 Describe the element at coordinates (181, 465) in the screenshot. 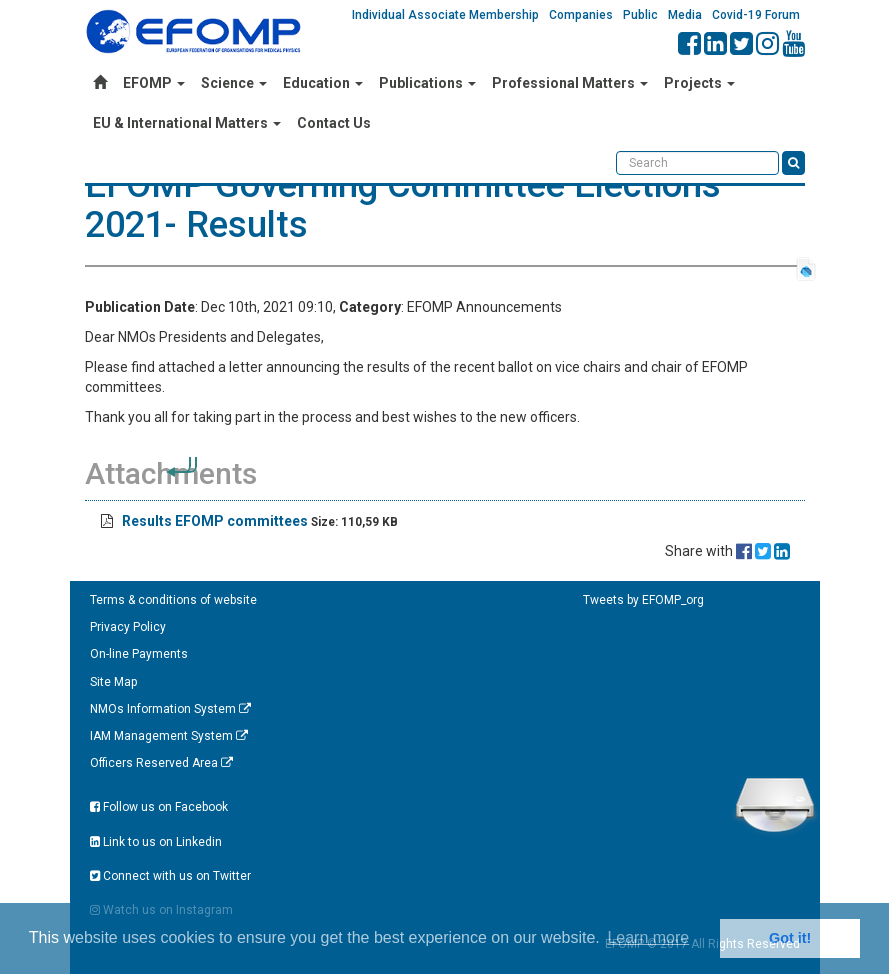

I see `reply to all recipients of an email` at that location.